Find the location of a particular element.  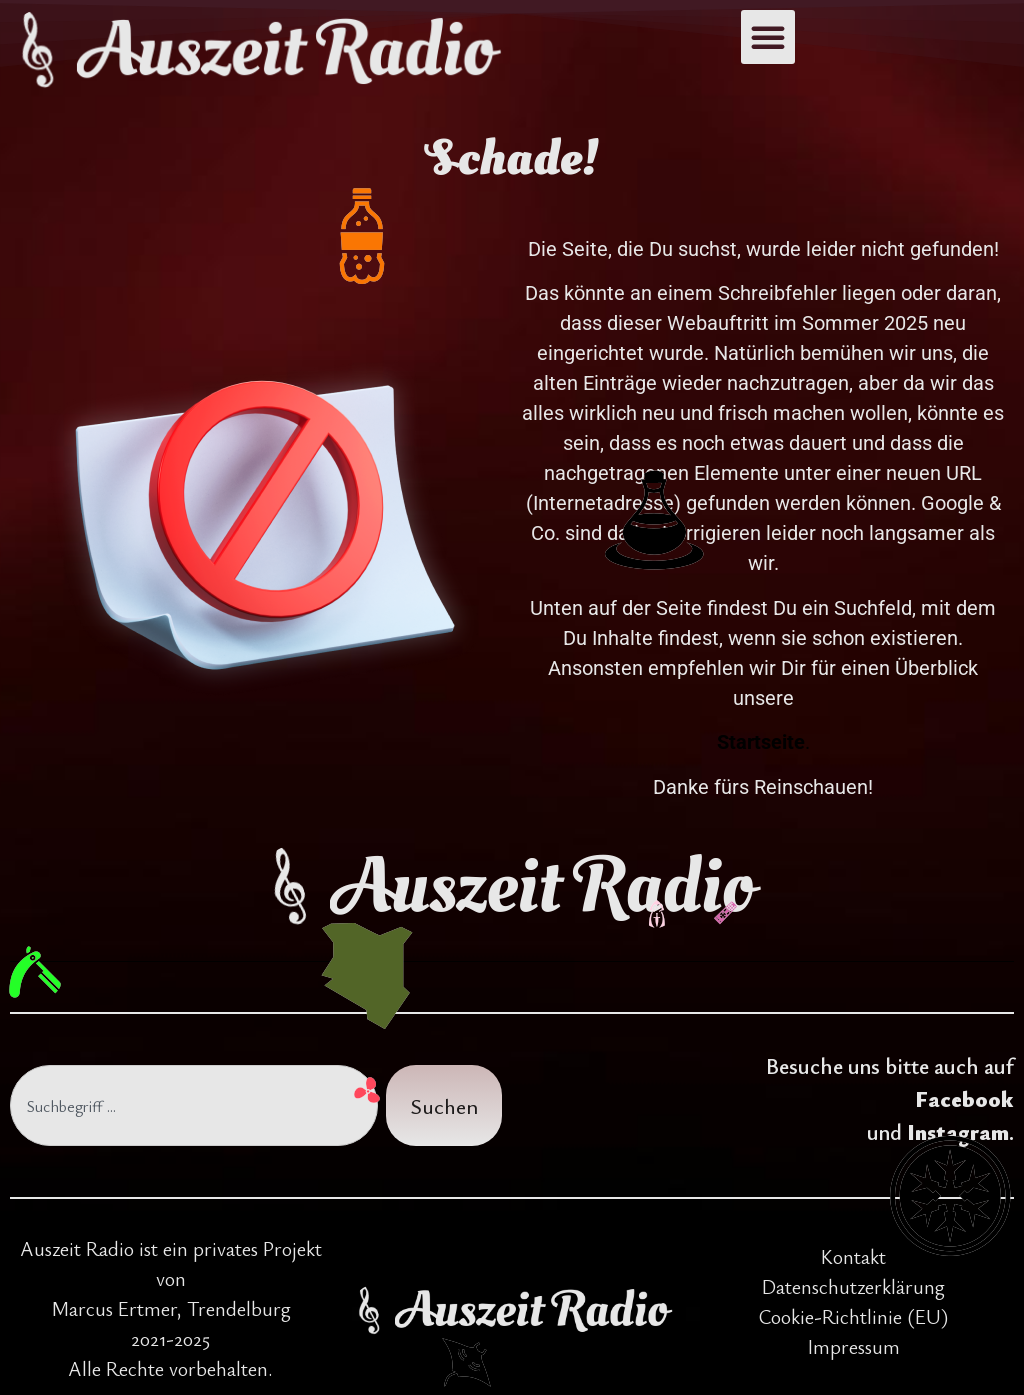

activate ice or frost ability is located at coordinates (950, 1196).